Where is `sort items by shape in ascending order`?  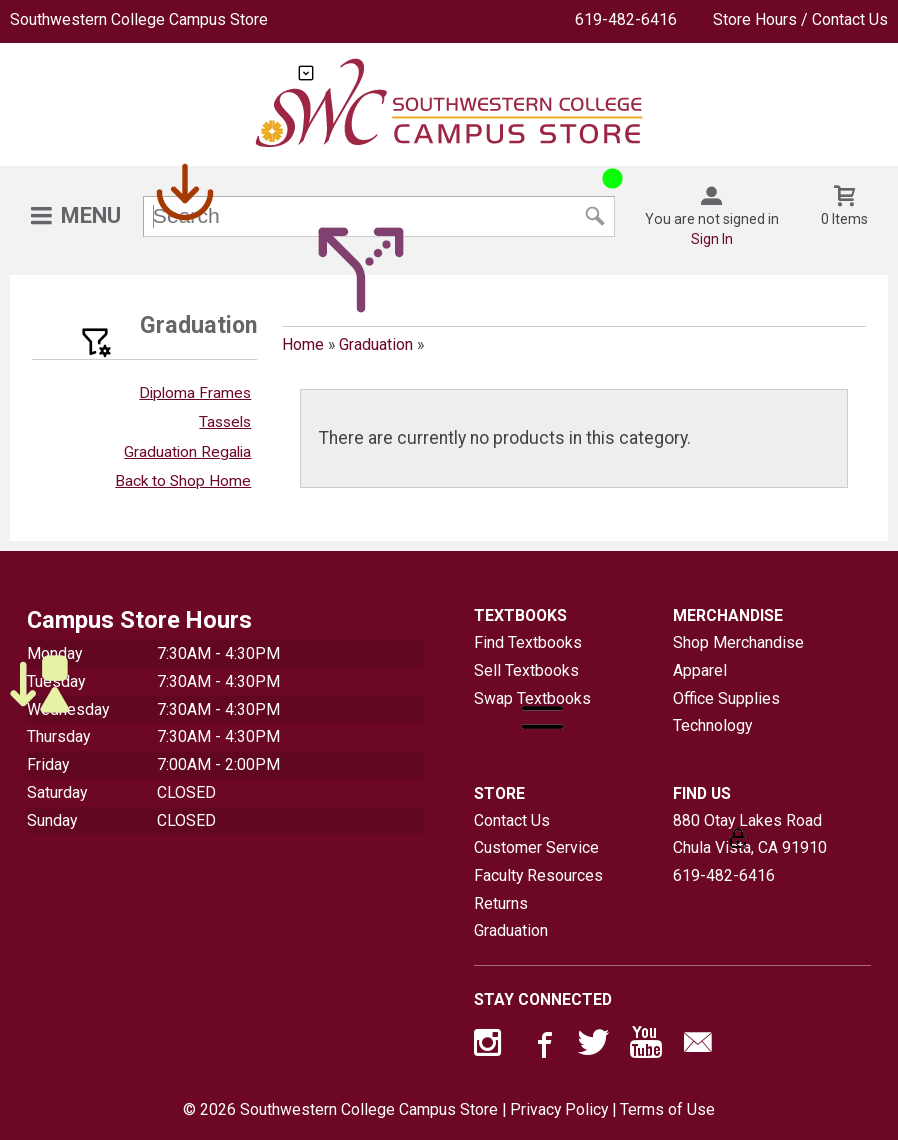 sort items by shape in ascending order is located at coordinates (39, 684).